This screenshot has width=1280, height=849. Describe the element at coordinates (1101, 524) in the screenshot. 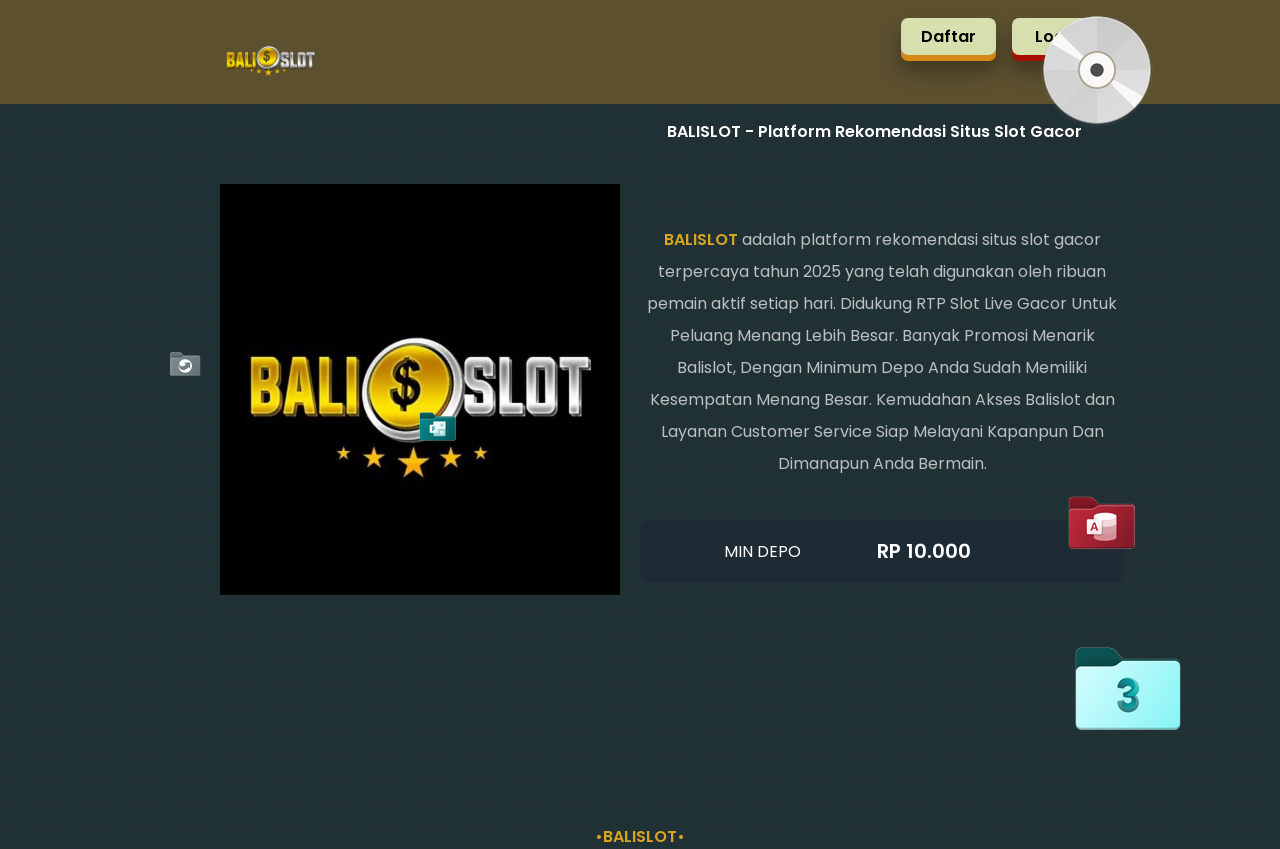

I see `folder containing microsoft access database files` at that location.